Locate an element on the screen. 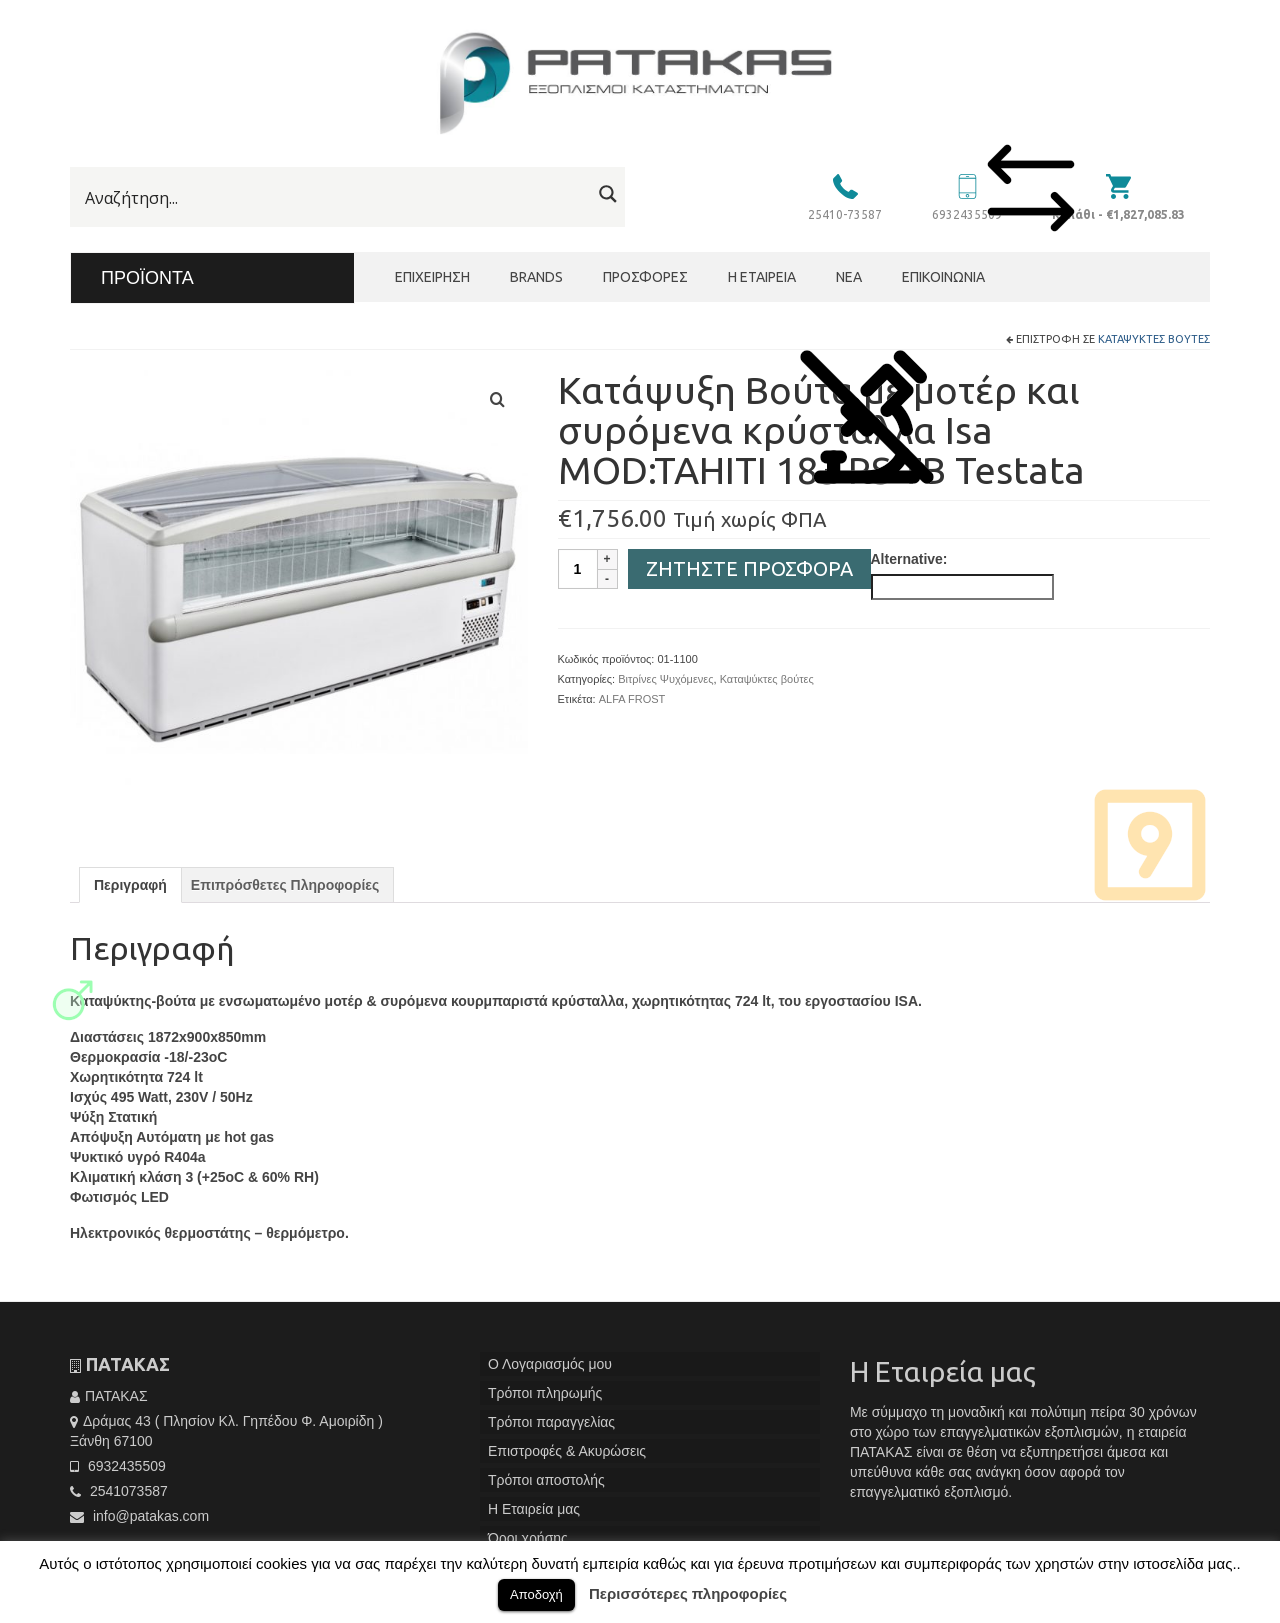  swap or exchange items is located at coordinates (1031, 188).